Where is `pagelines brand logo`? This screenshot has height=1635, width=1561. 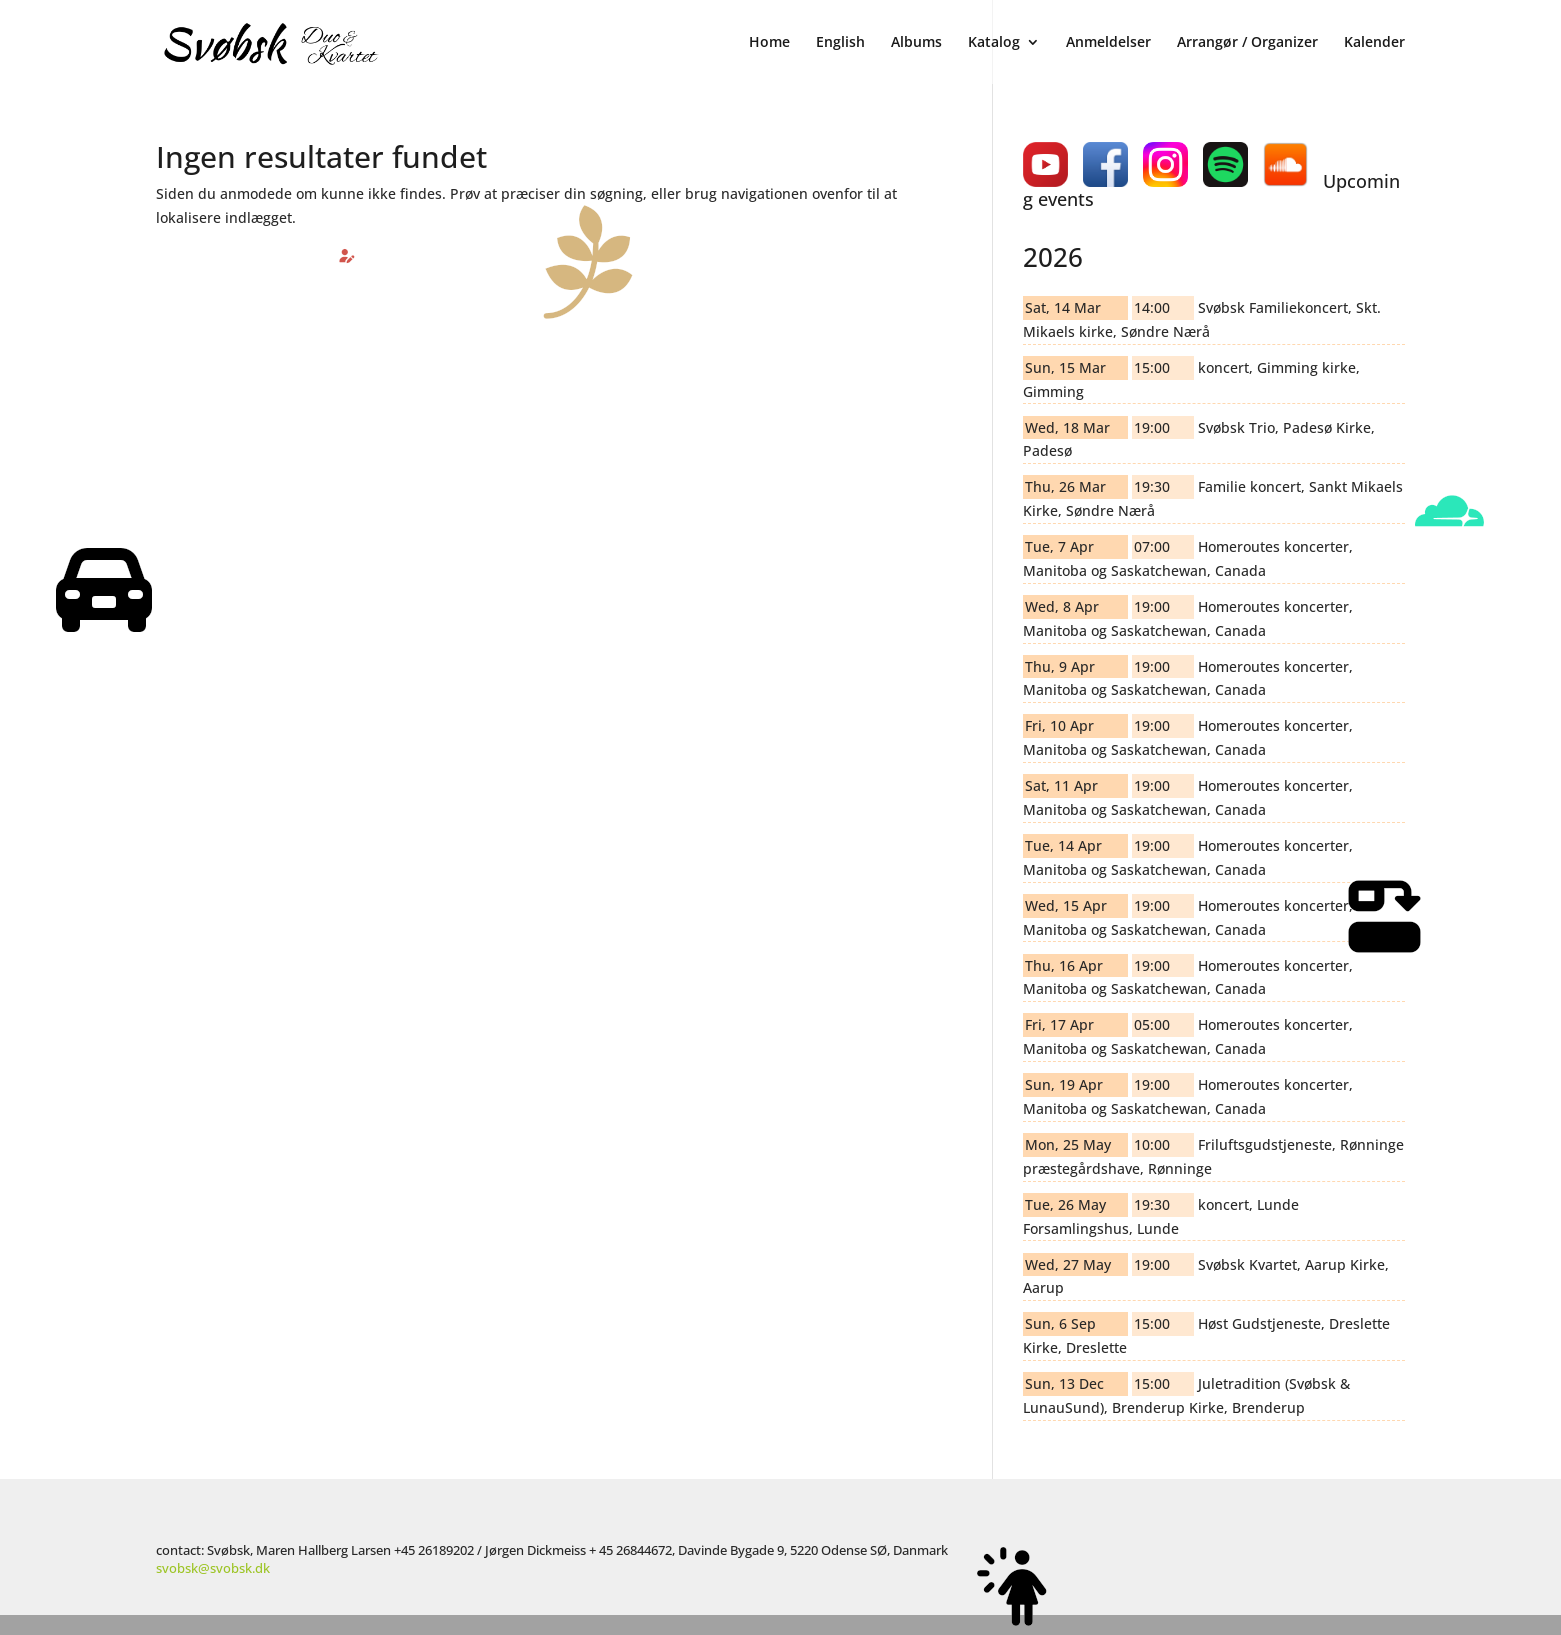 pagelines brand logo is located at coordinates (588, 262).